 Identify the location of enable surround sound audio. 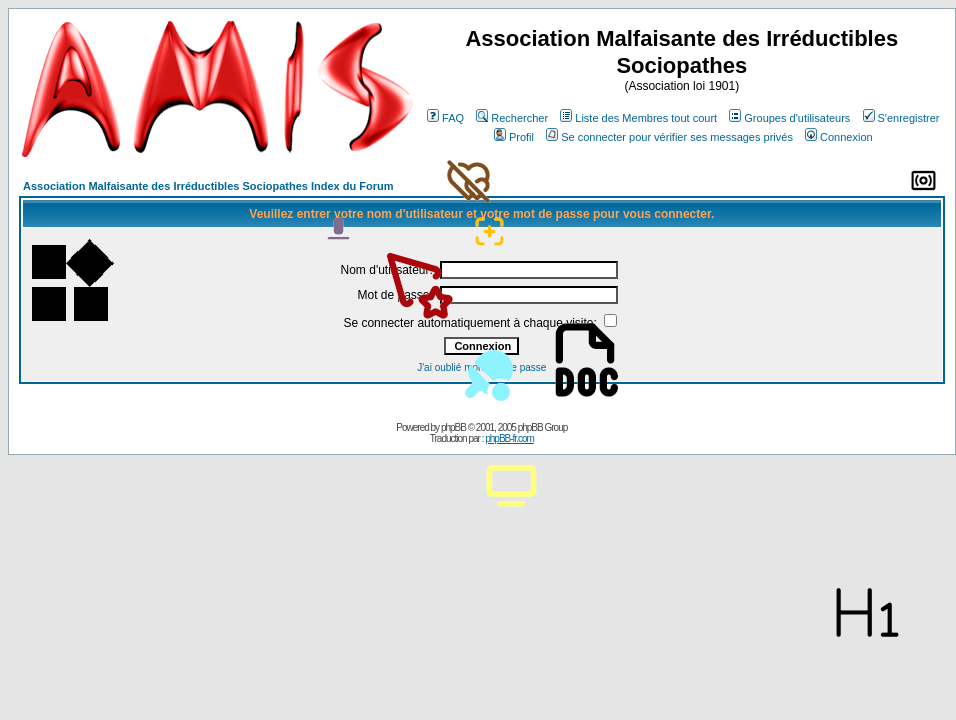
(923, 180).